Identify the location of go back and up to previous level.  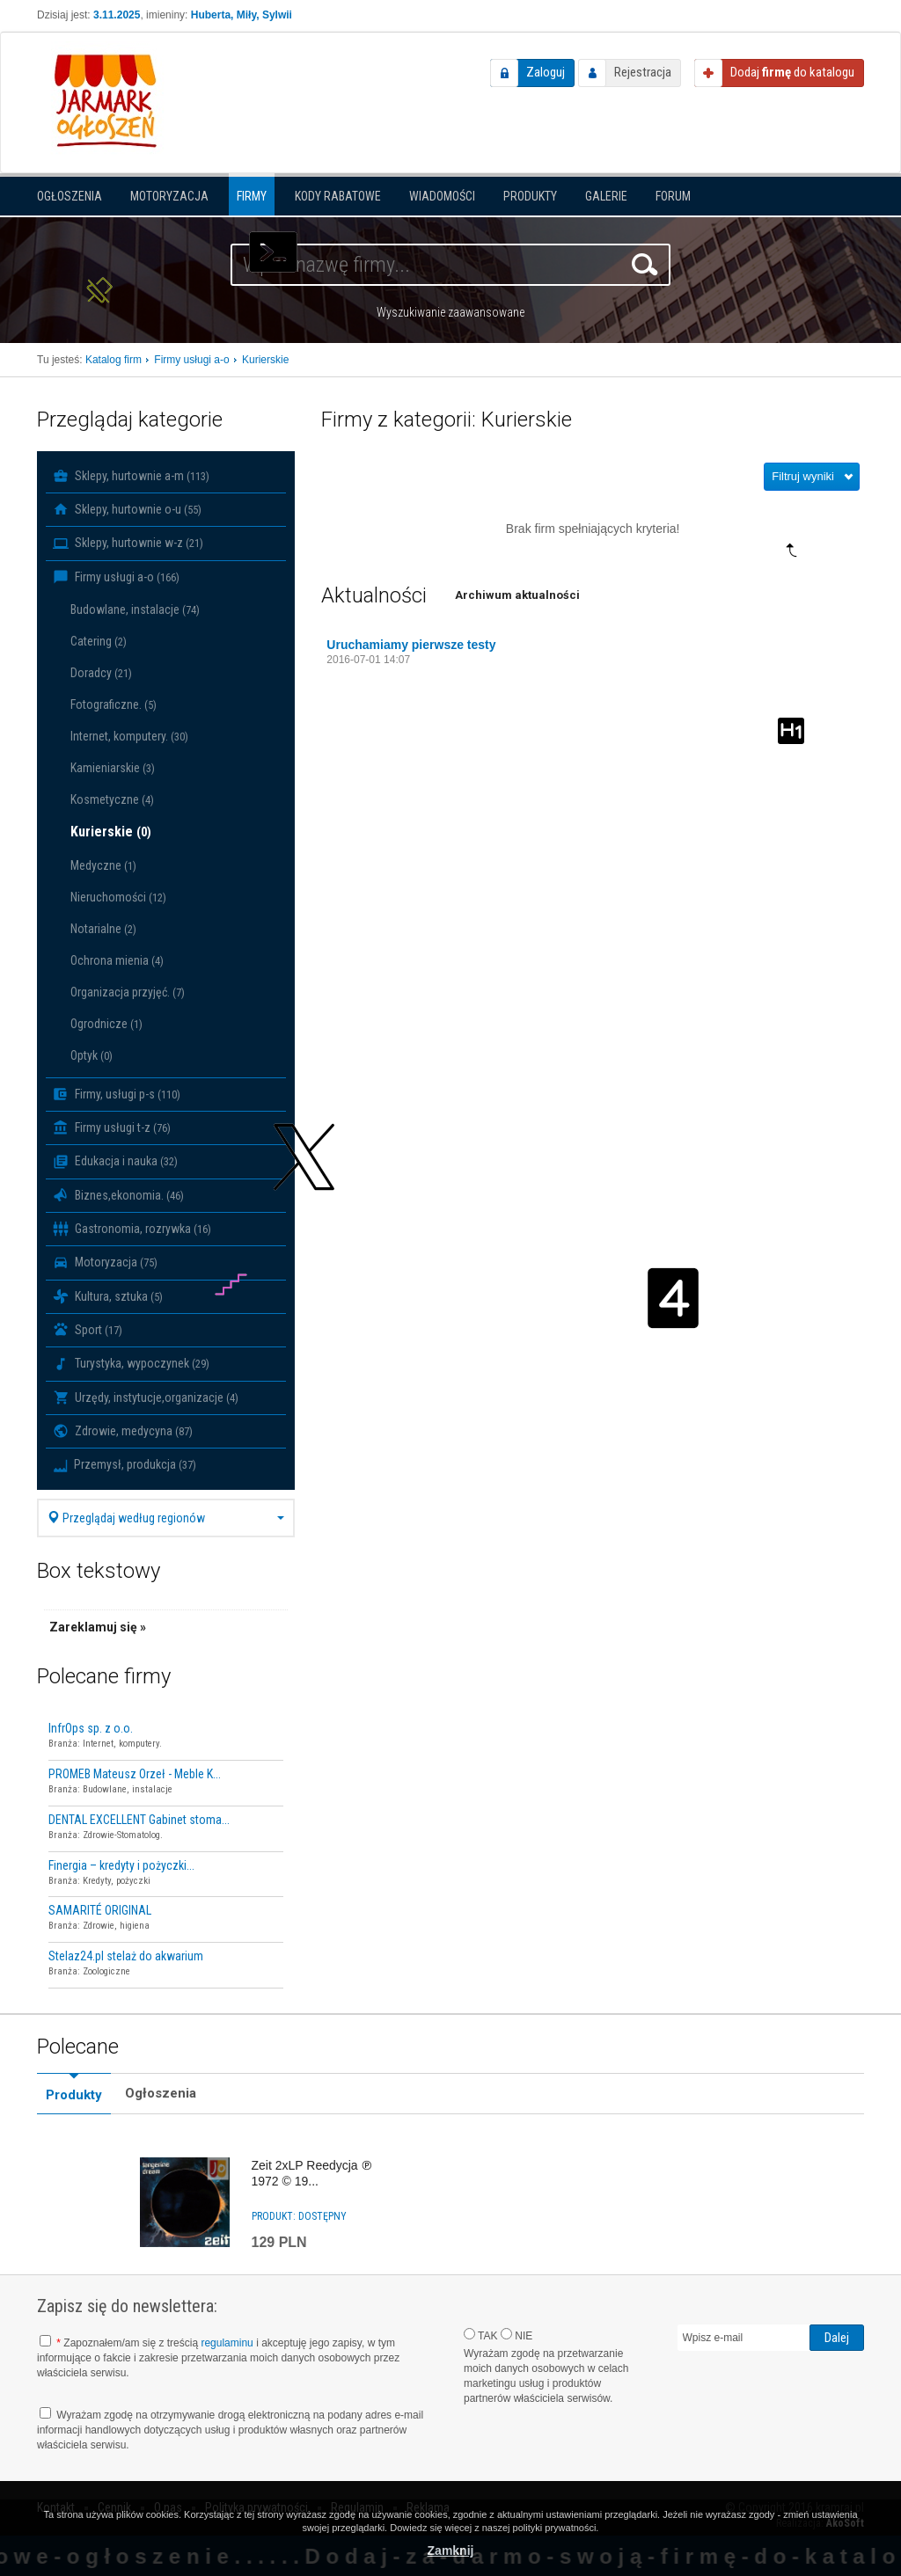
(791, 550).